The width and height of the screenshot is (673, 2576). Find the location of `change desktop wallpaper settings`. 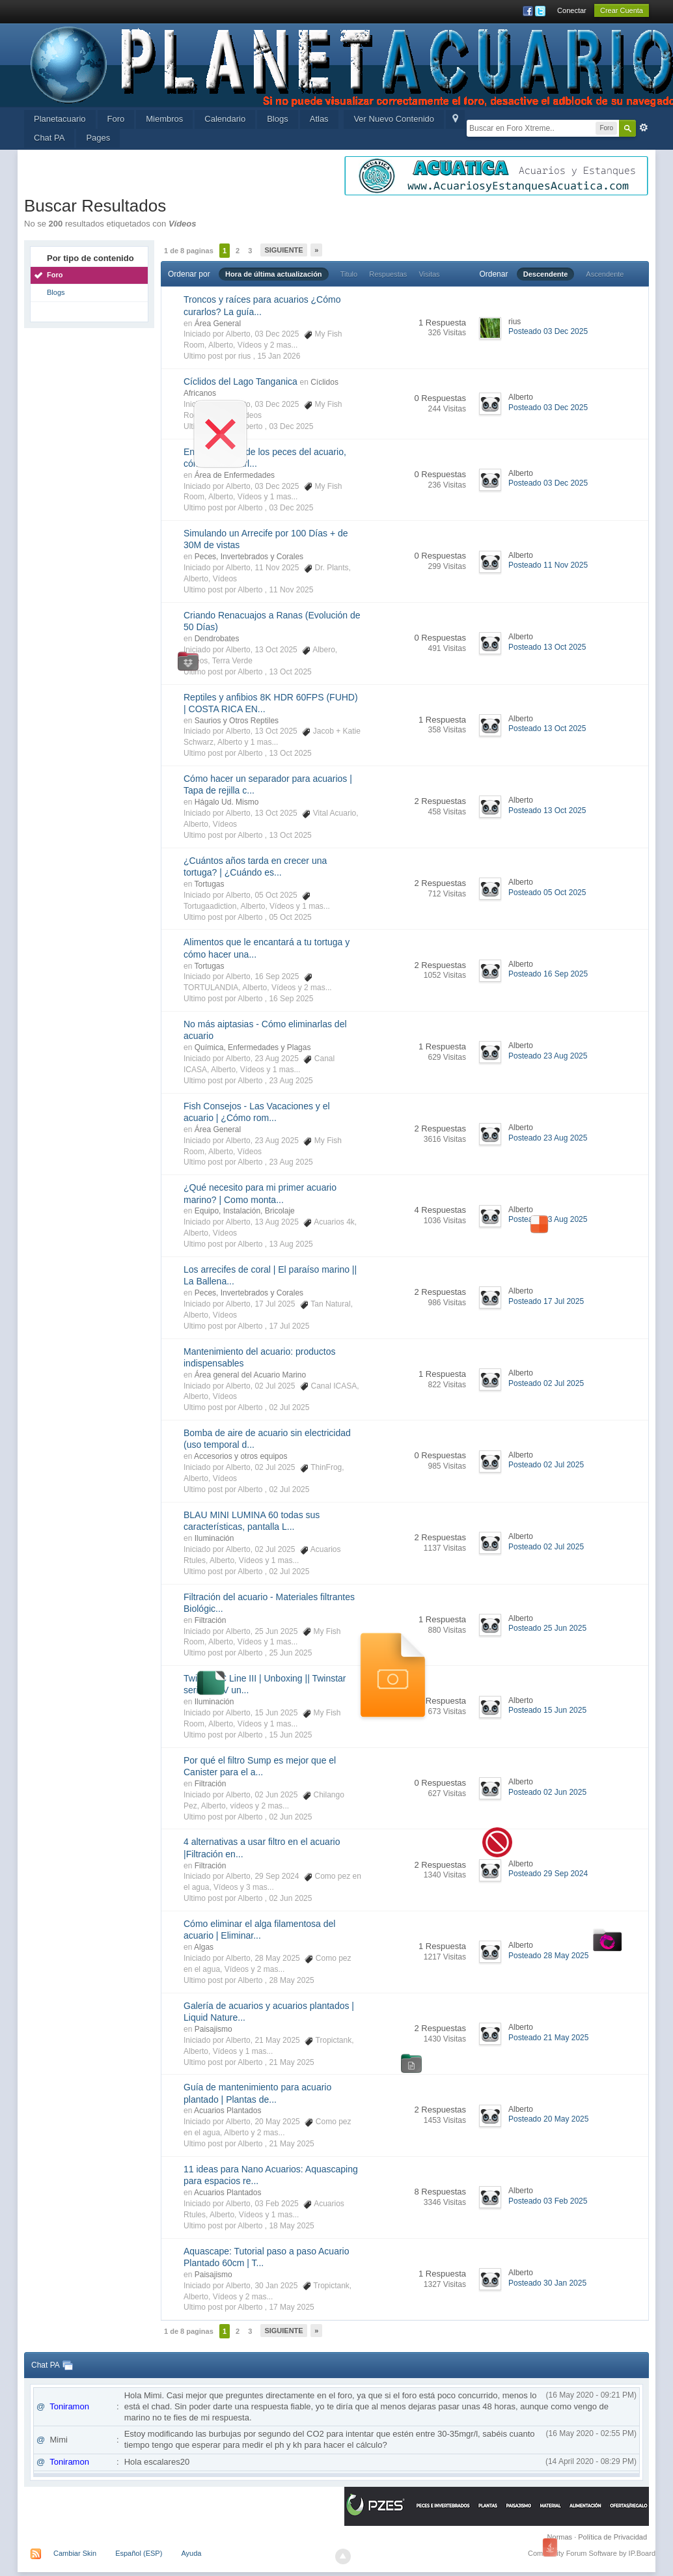

change desktop wallpaper settings is located at coordinates (211, 1682).